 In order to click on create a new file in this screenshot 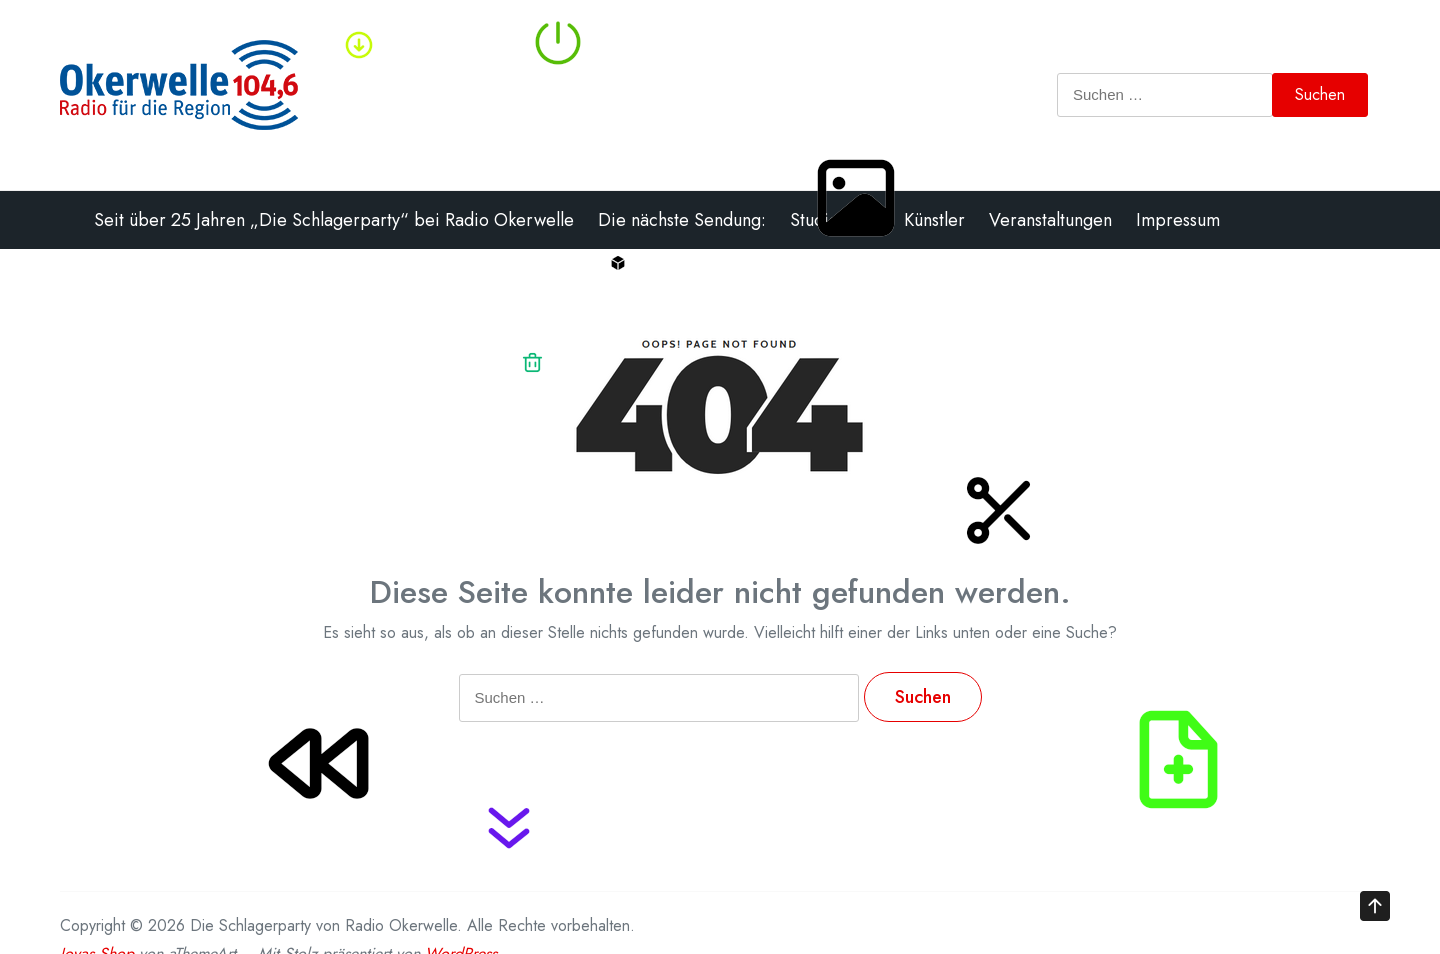, I will do `click(1178, 759)`.